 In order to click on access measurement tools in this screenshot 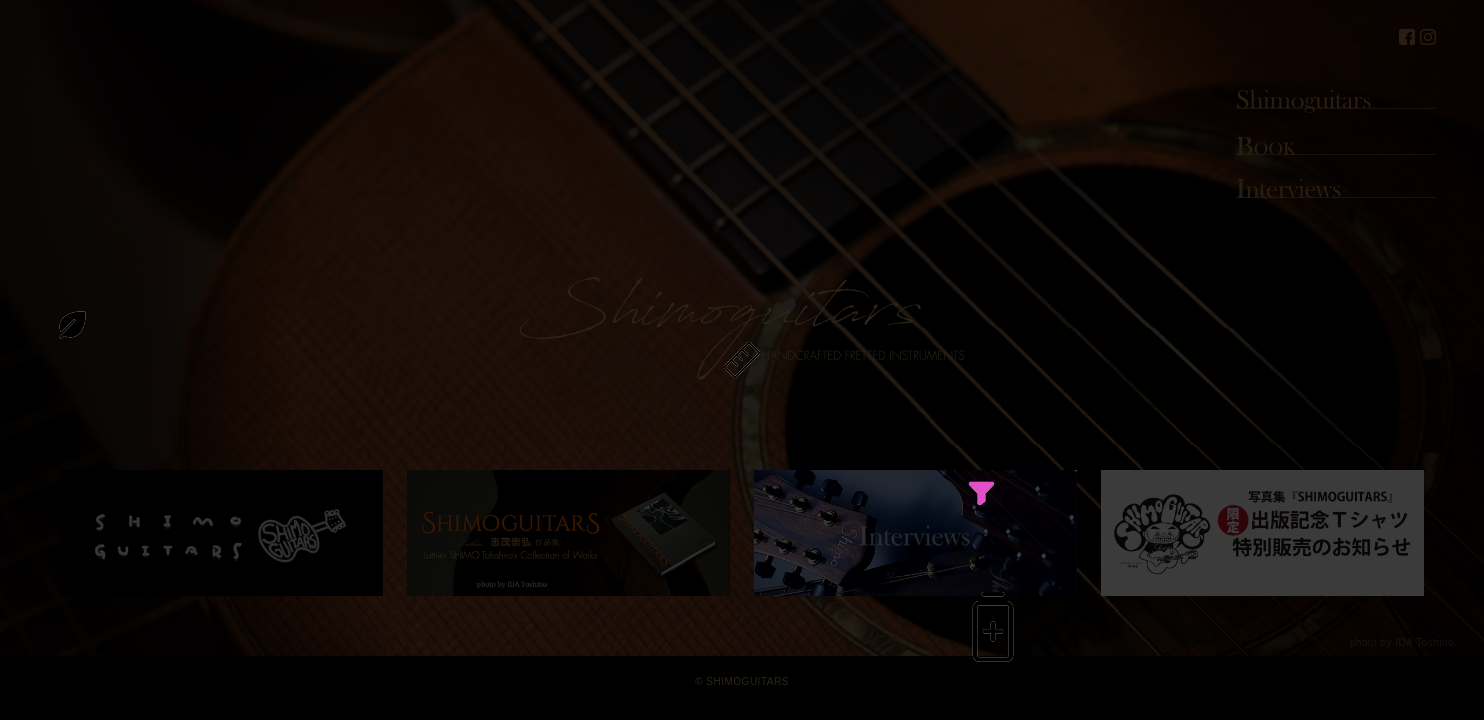, I will do `click(742, 360)`.